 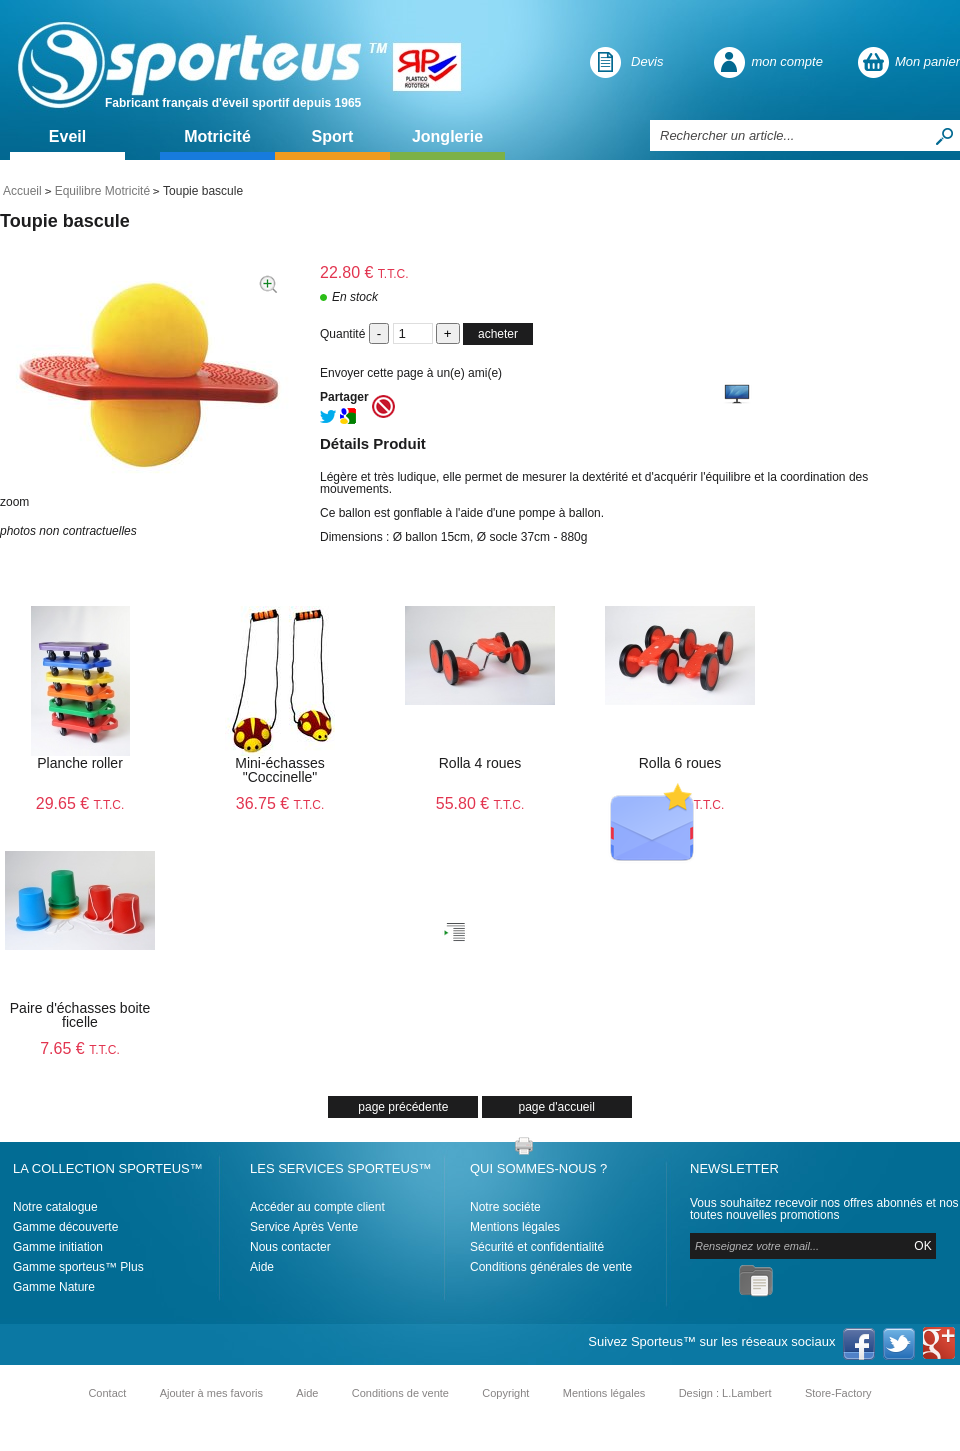 I want to click on zoom in on content or image, so click(x=268, y=284).